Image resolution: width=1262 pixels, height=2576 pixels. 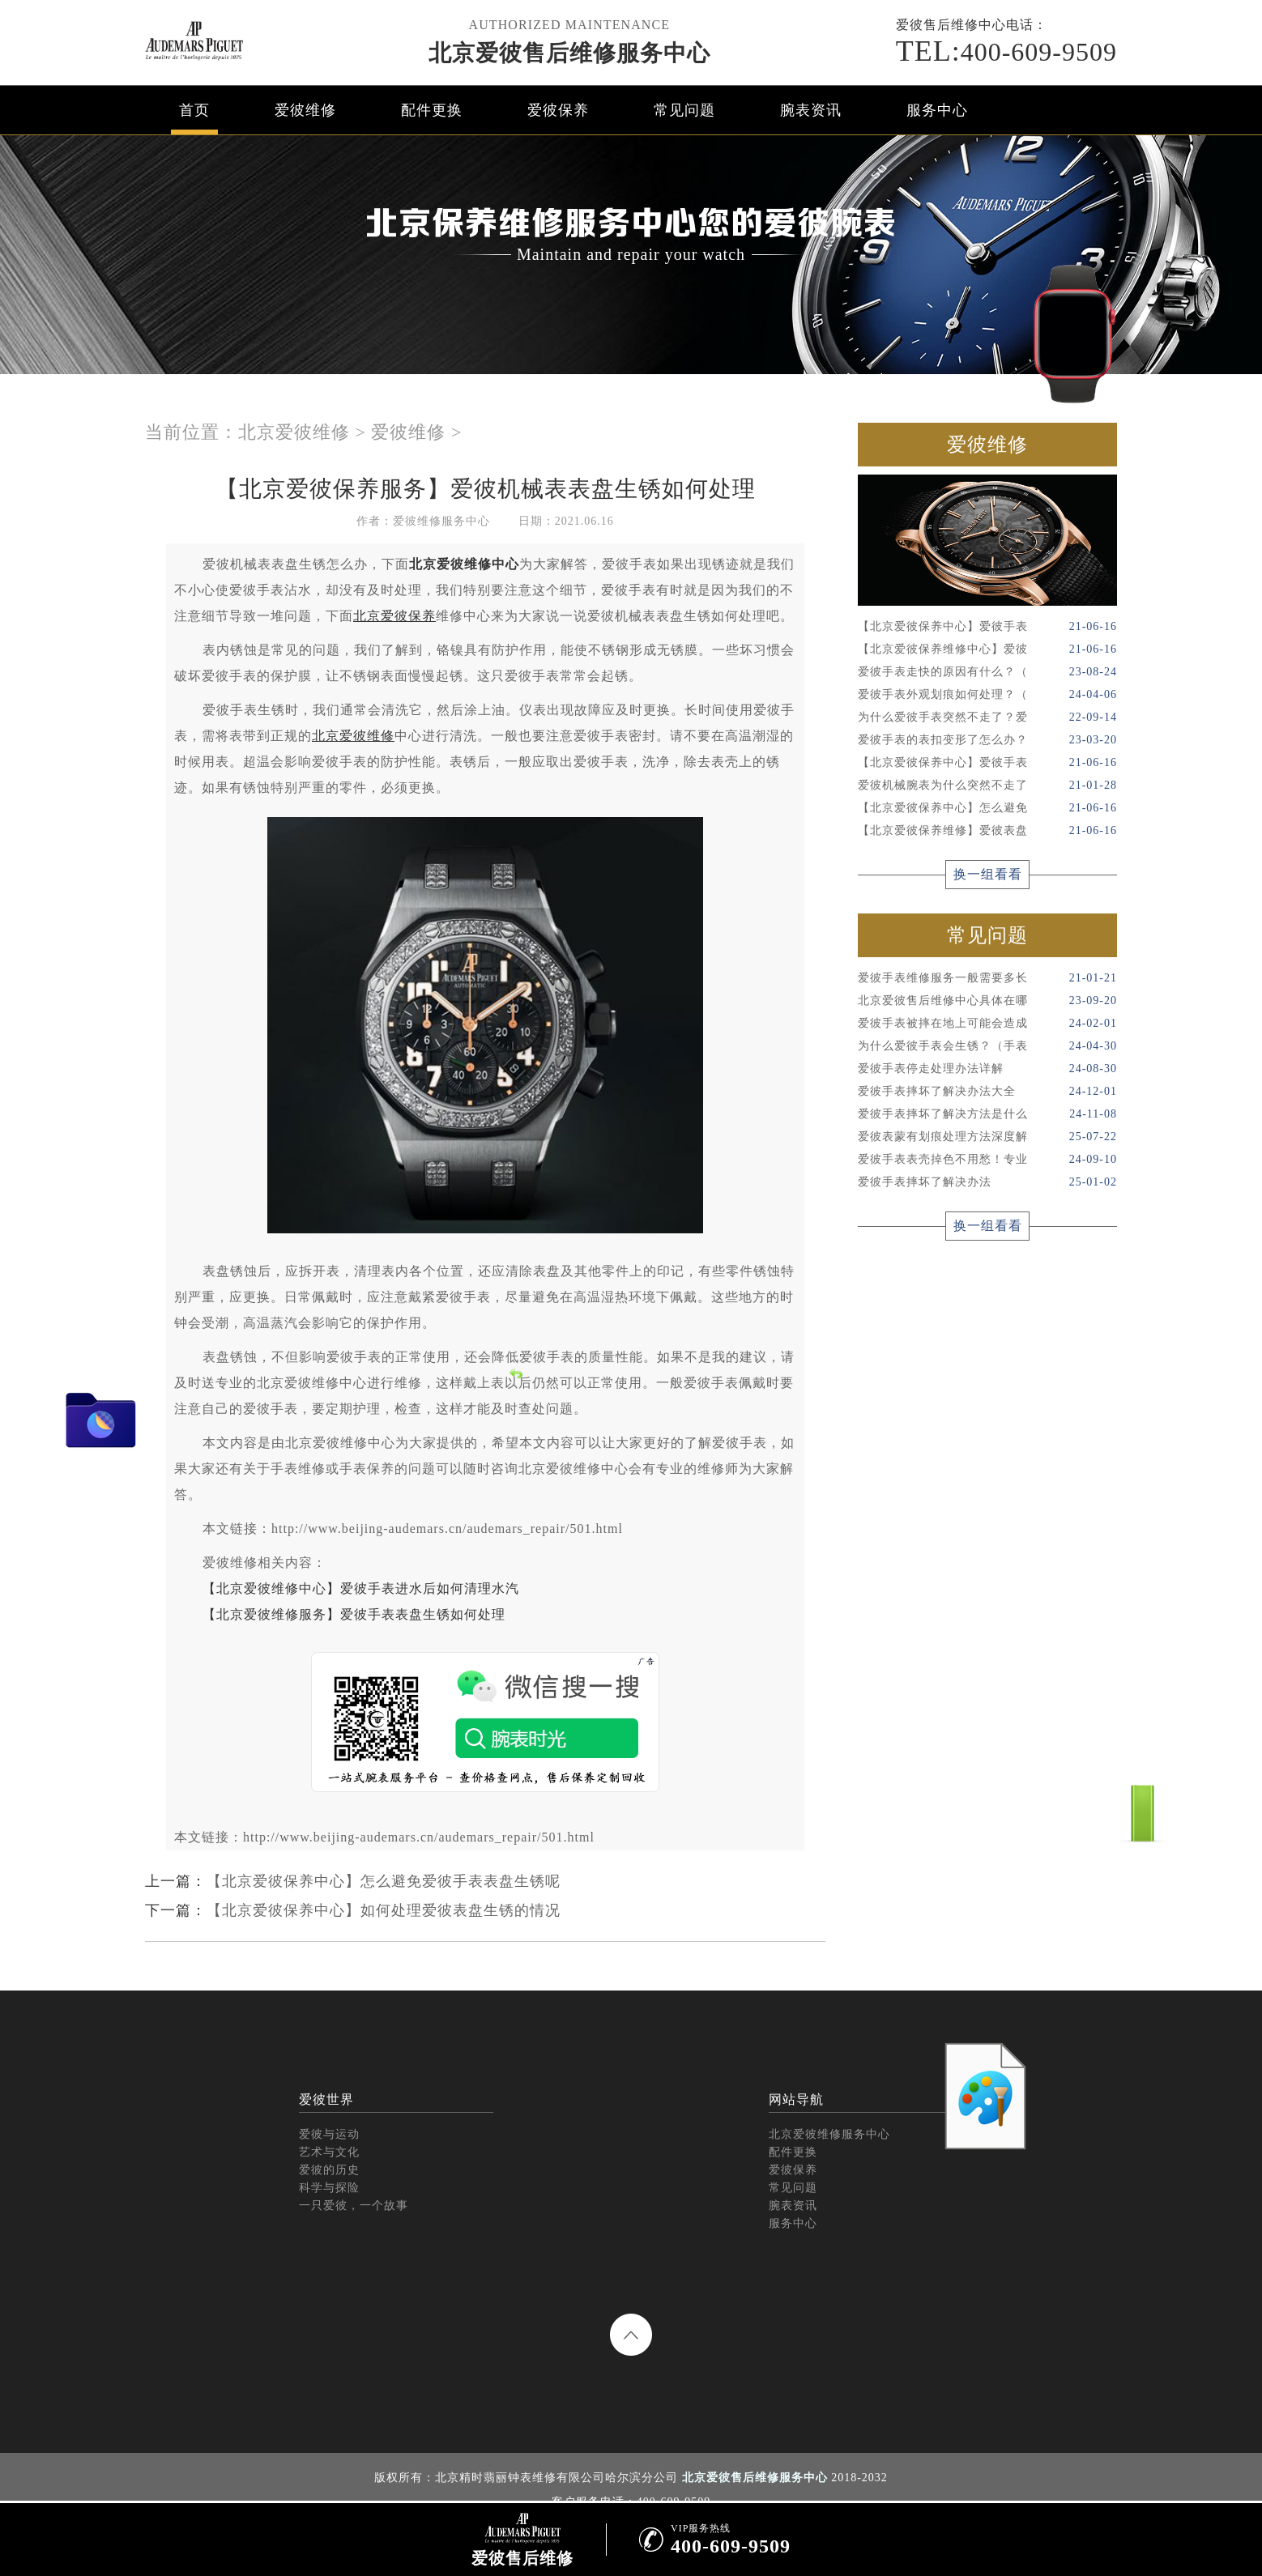 I want to click on iPod nano device connected, so click(x=1142, y=1814).